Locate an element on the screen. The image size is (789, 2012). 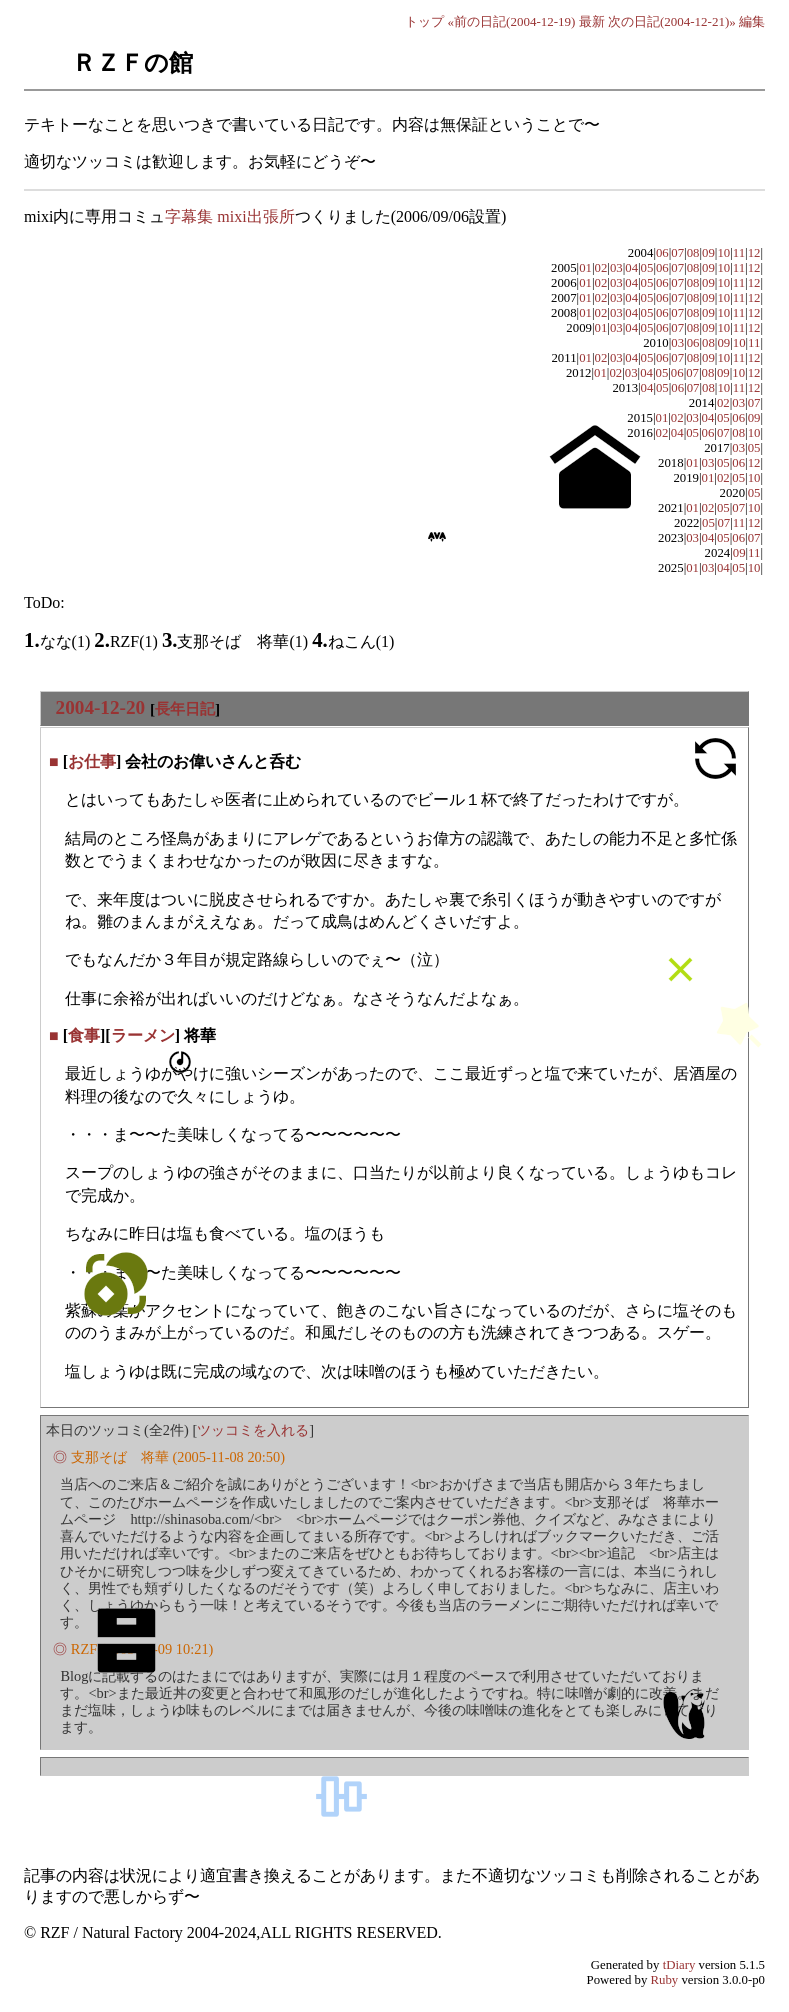
swap or exchange cryptocurrency tokens is located at coordinates (116, 1284).